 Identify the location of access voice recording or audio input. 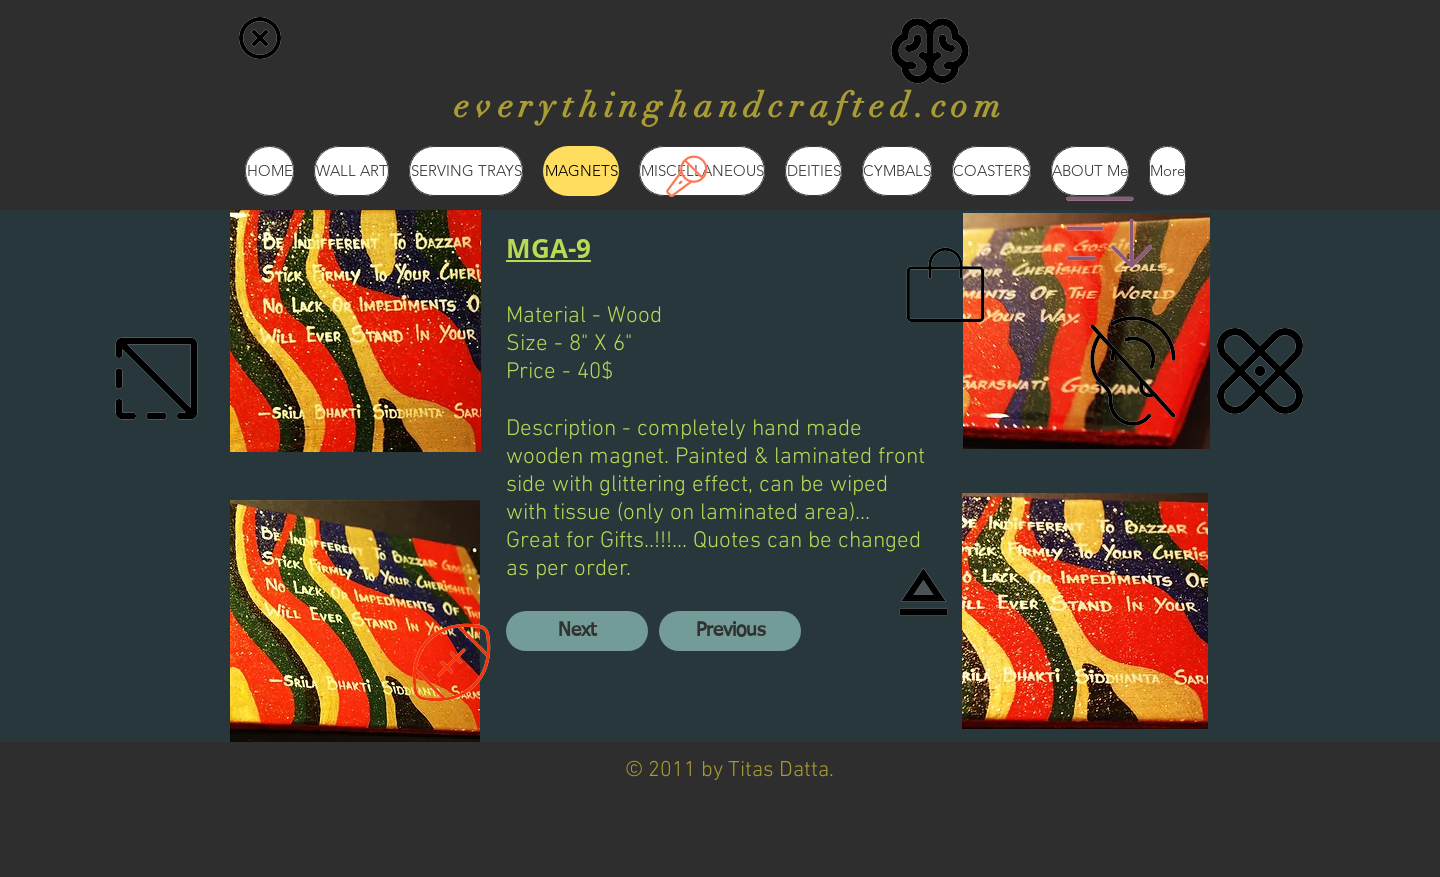
(686, 177).